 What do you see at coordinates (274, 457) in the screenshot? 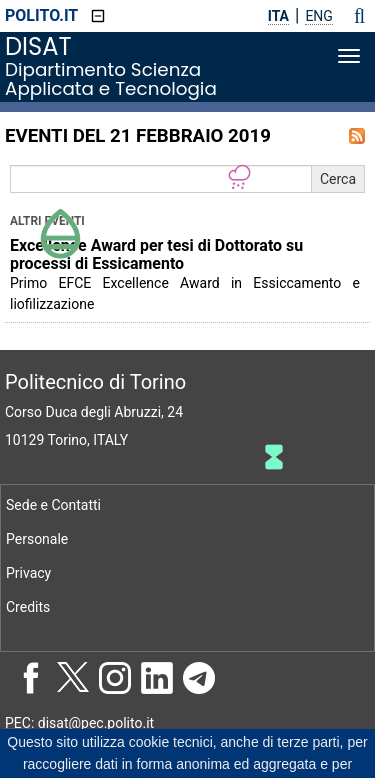
I see `indicates loading or processing in progress` at bounding box center [274, 457].